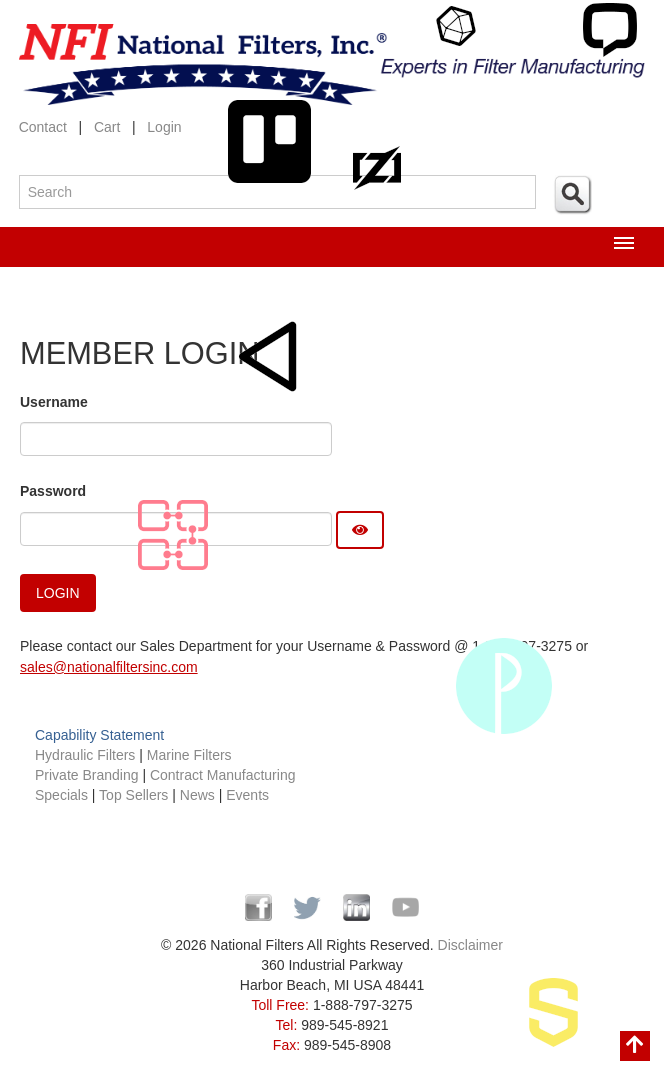 The height and width of the screenshot is (1075, 664). Describe the element at coordinates (269, 141) in the screenshot. I see `open trello app` at that location.